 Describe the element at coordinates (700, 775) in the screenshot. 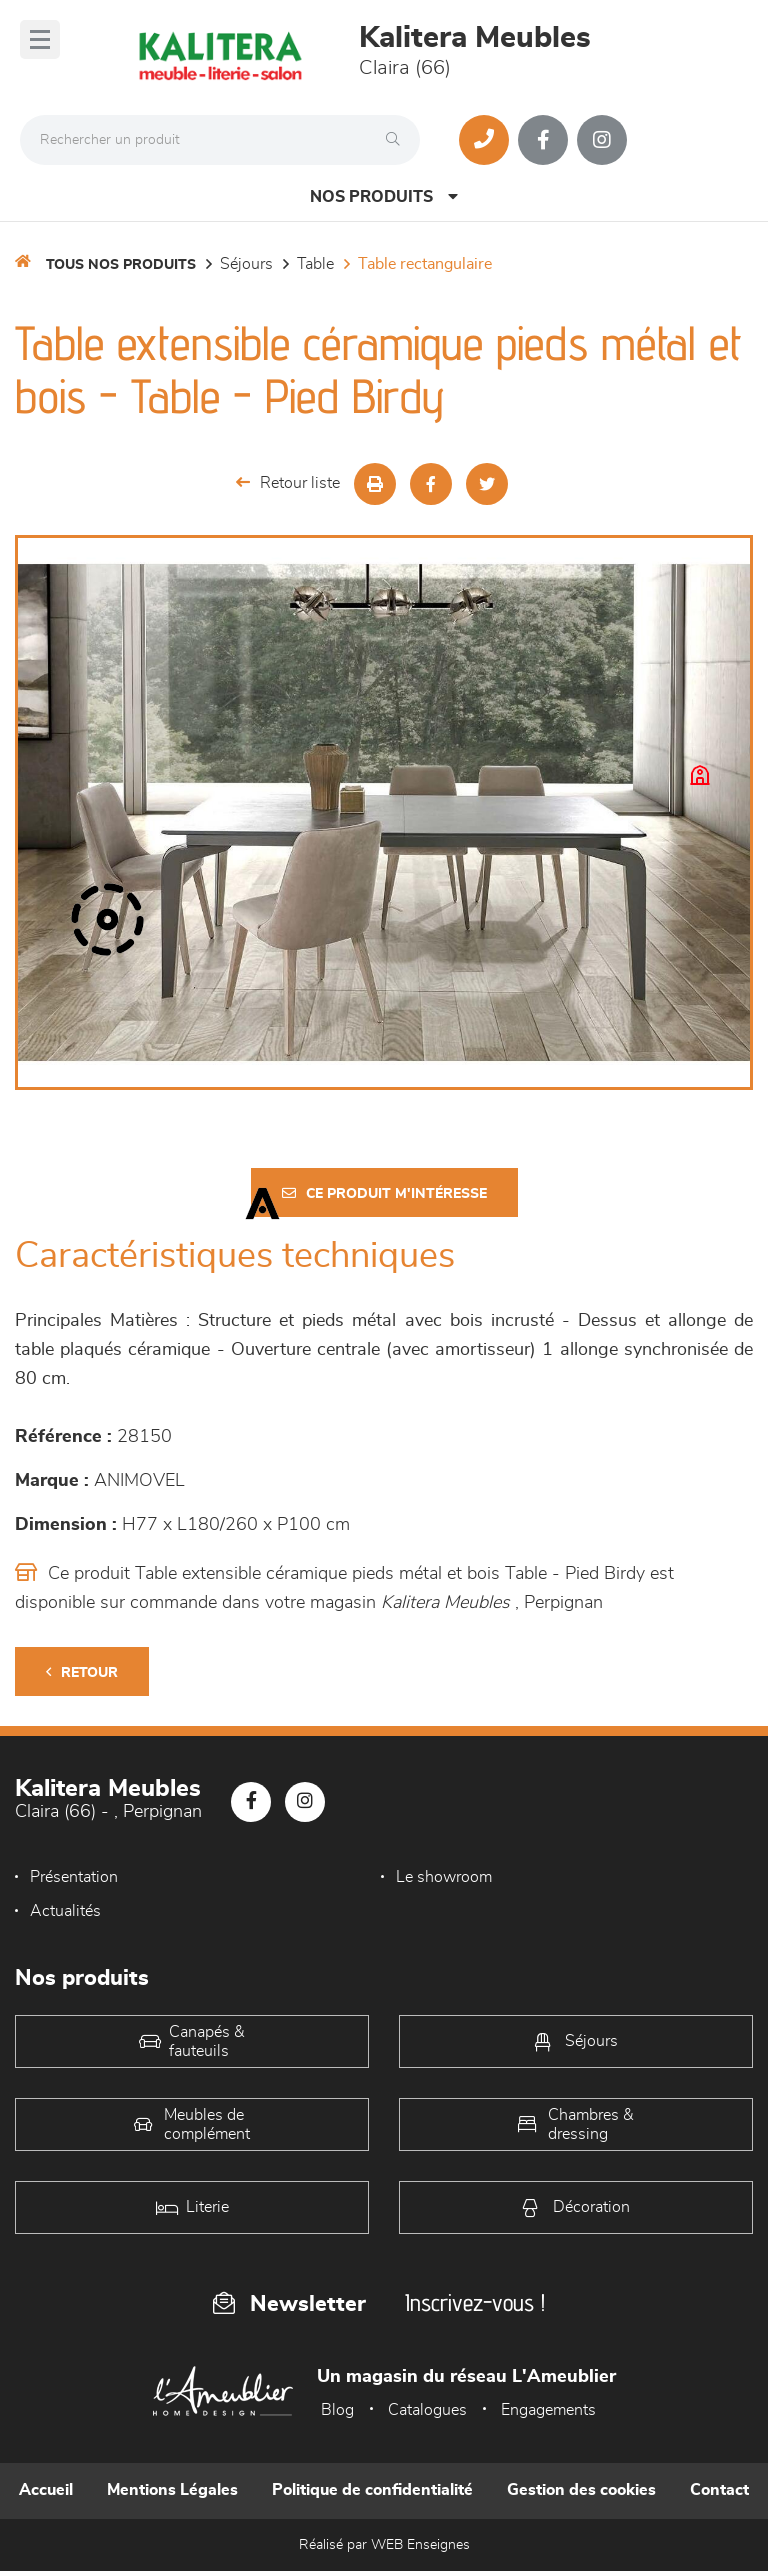

I see `view cottage or cabin rental listings` at that location.